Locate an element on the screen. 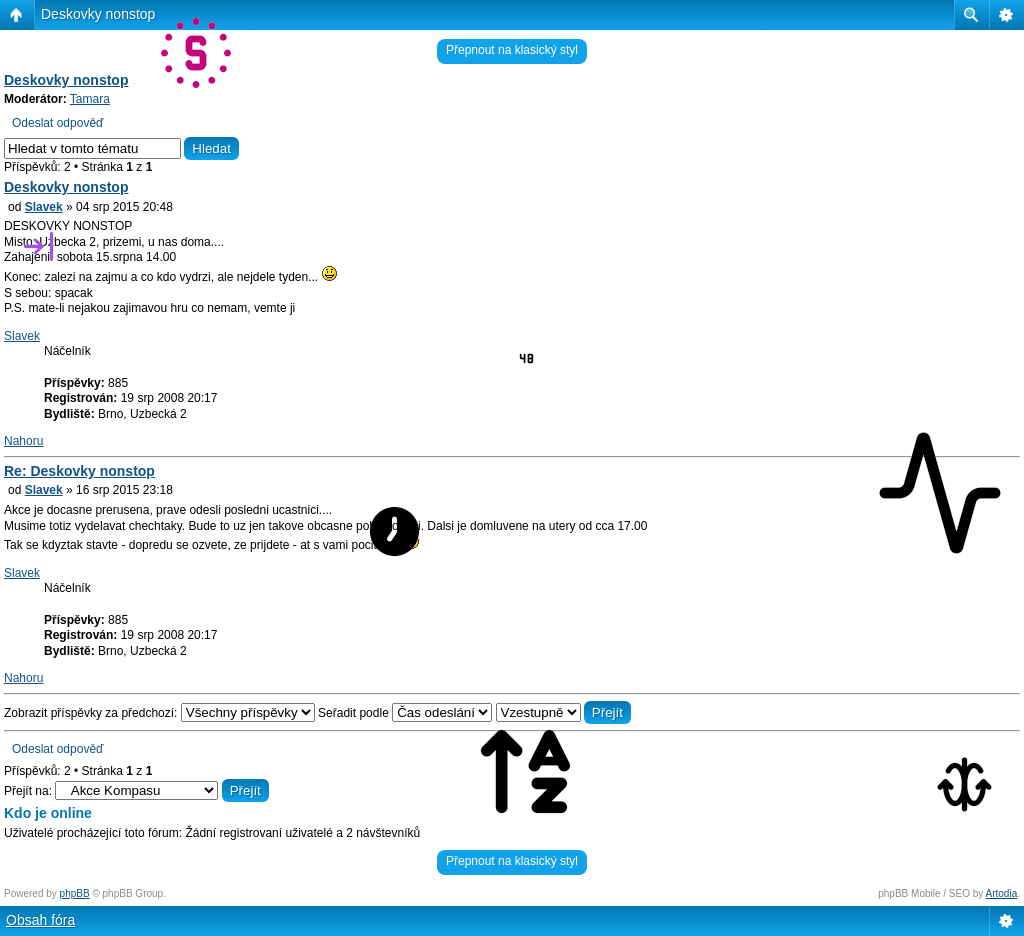 The width and height of the screenshot is (1024, 936). collapse sidebar or panel to the right is located at coordinates (38, 246).